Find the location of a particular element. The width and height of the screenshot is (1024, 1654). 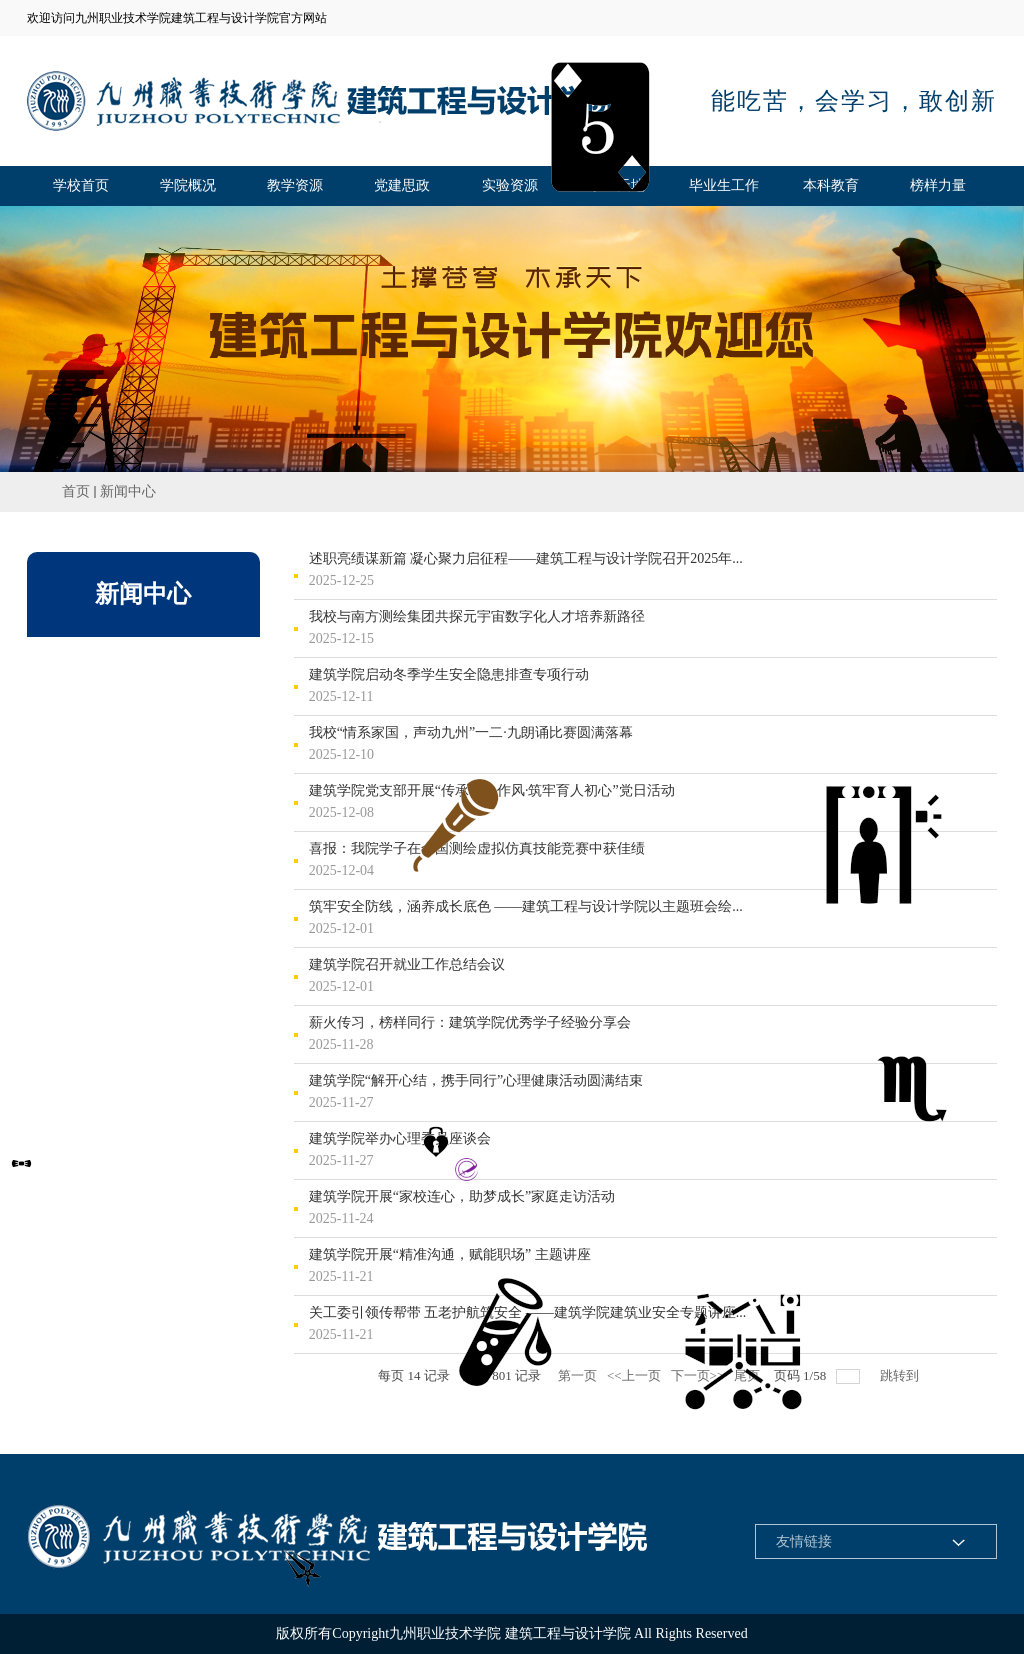

tap to start voice recording is located at coordinates (452, 825).